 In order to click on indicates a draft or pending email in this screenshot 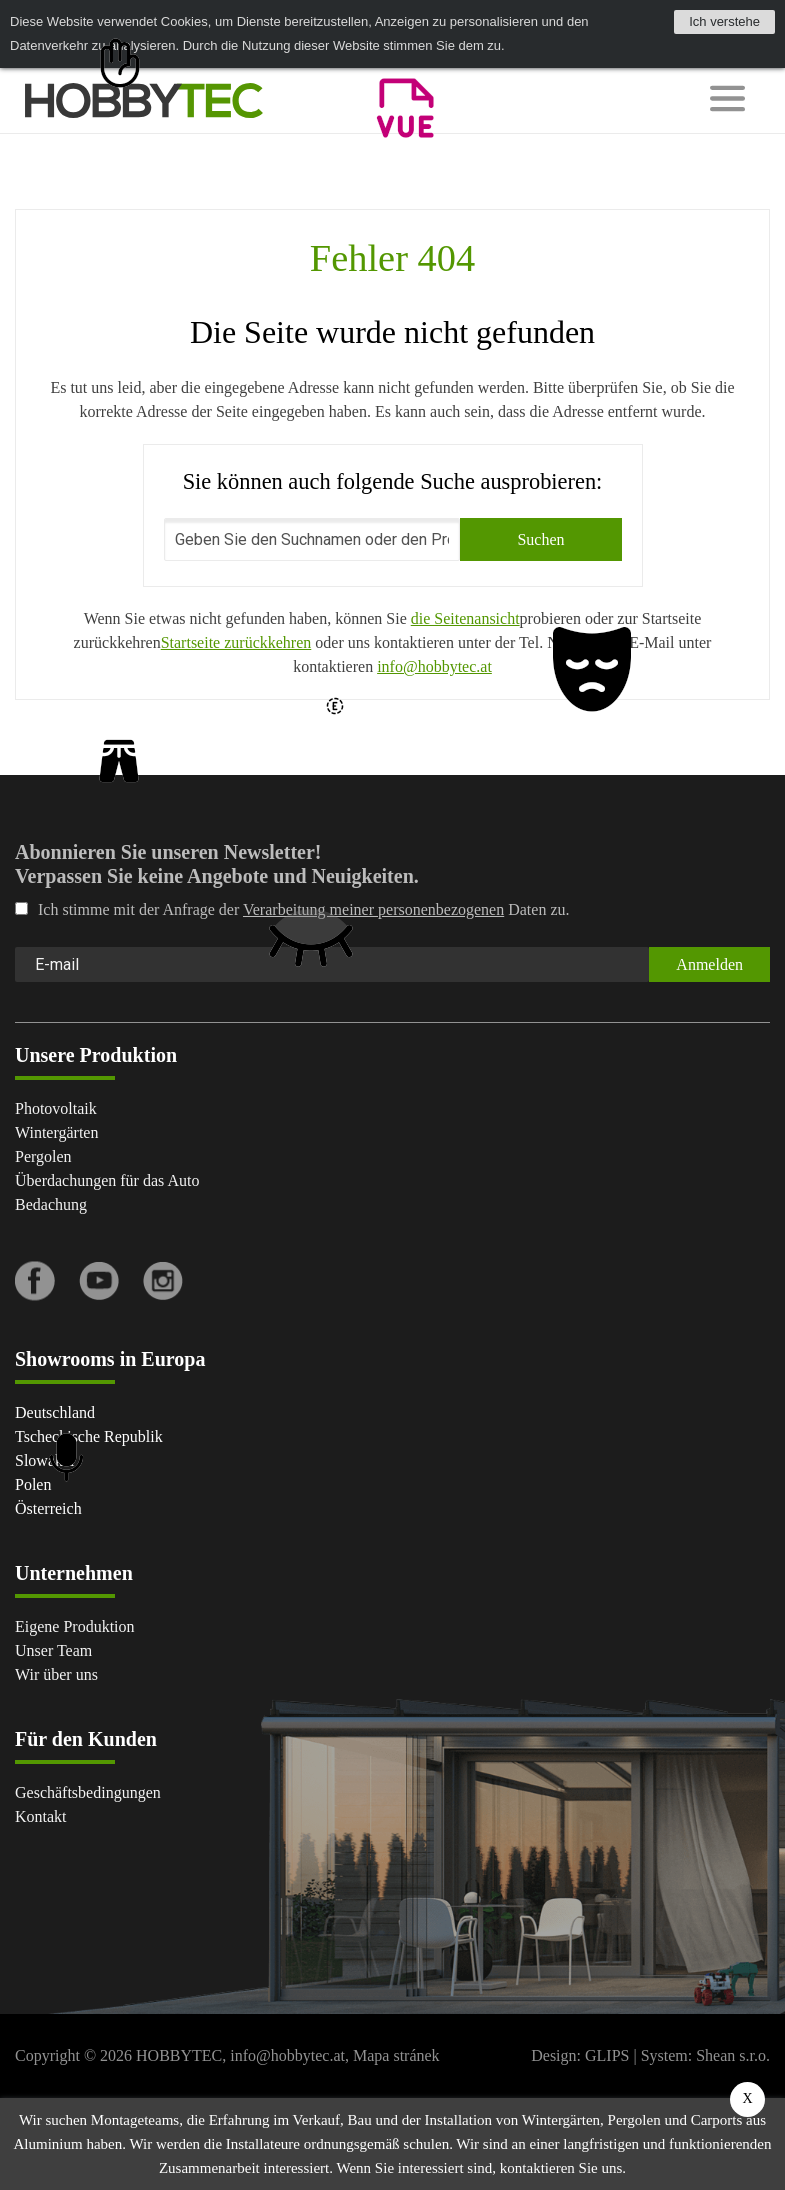, I will do `click(335, 706)`.